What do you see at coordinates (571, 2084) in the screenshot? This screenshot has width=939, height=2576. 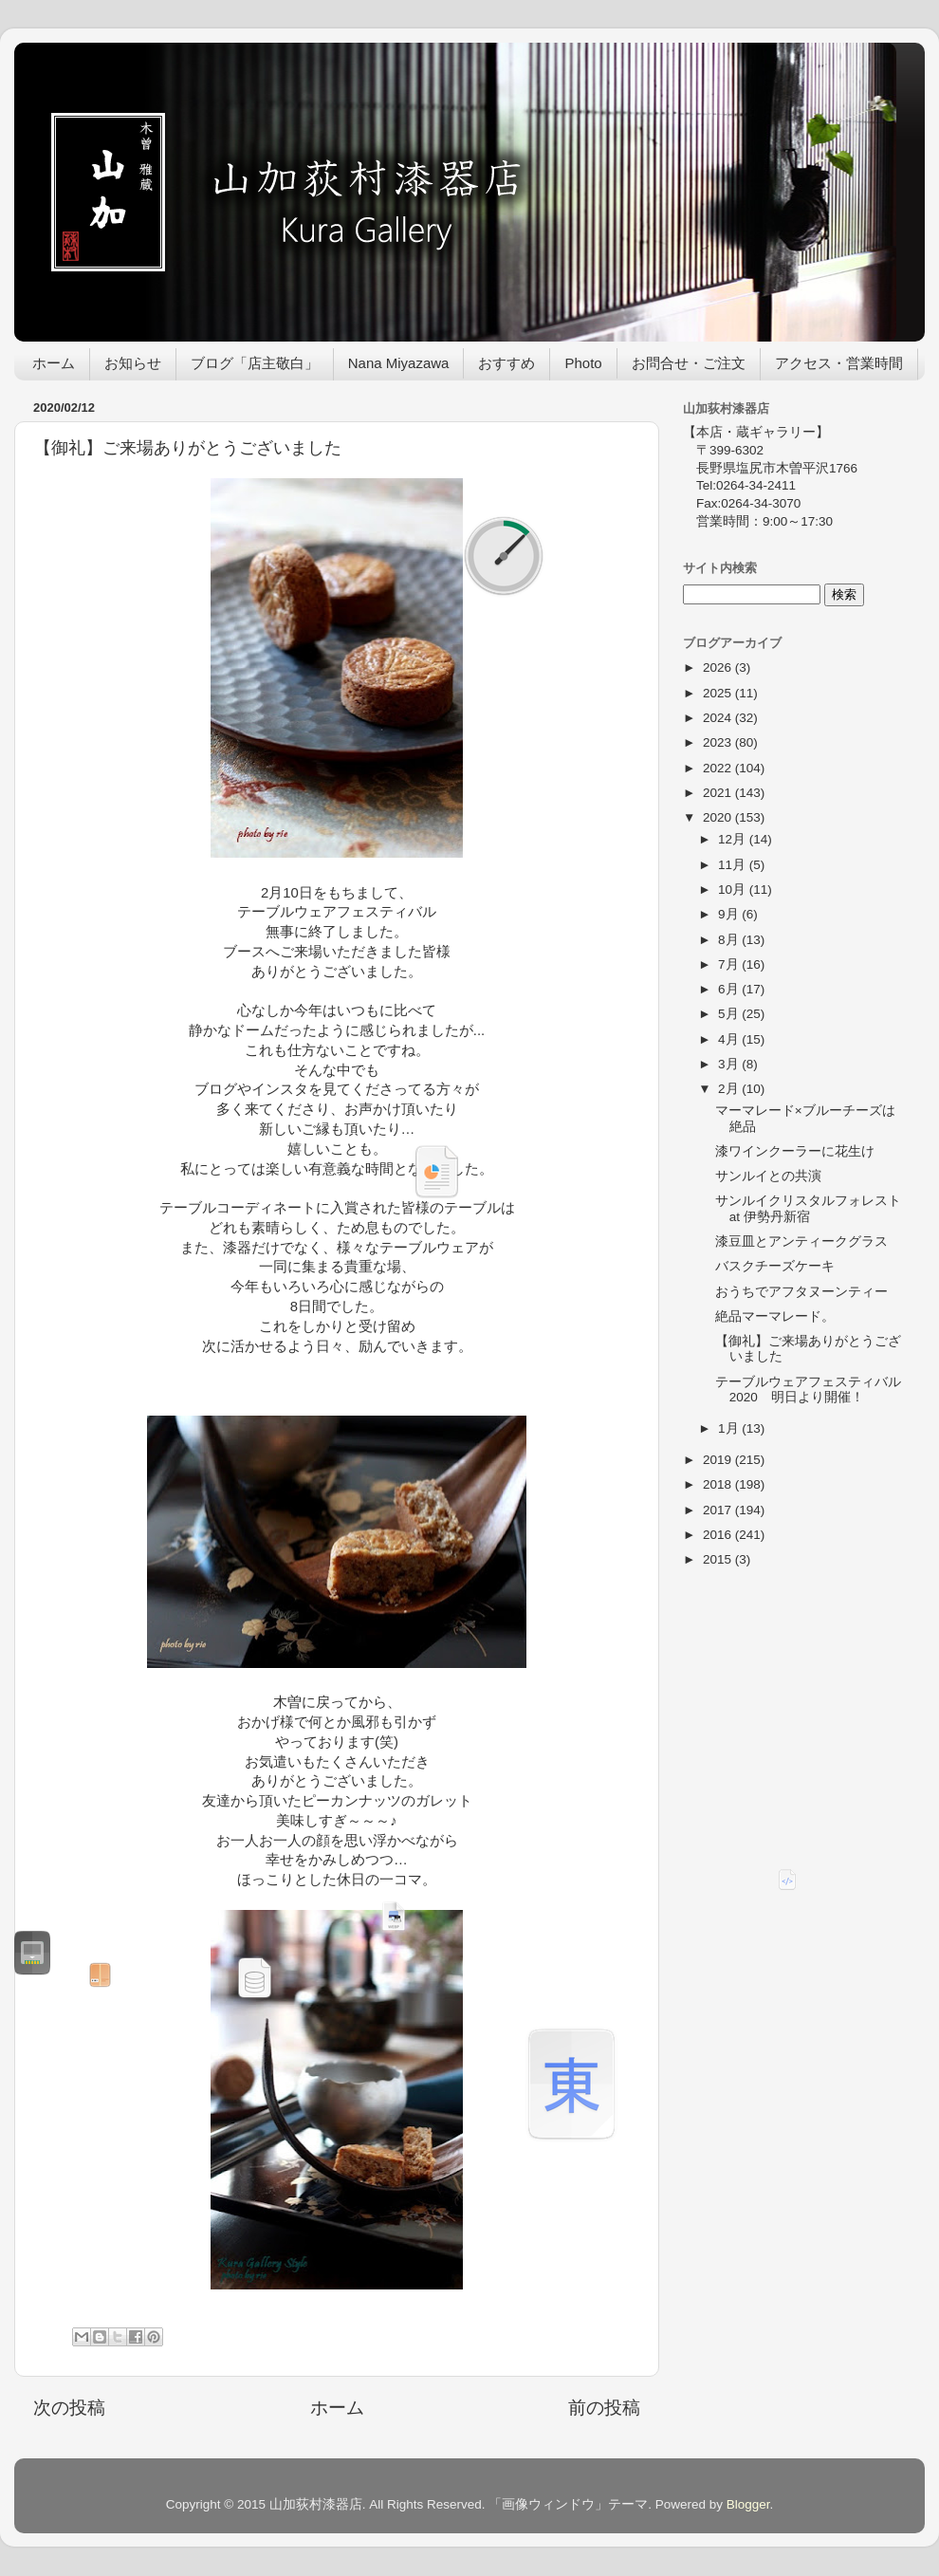 I see `launch the GNOME Mahjongg game` at bounding box center [571, 2084].